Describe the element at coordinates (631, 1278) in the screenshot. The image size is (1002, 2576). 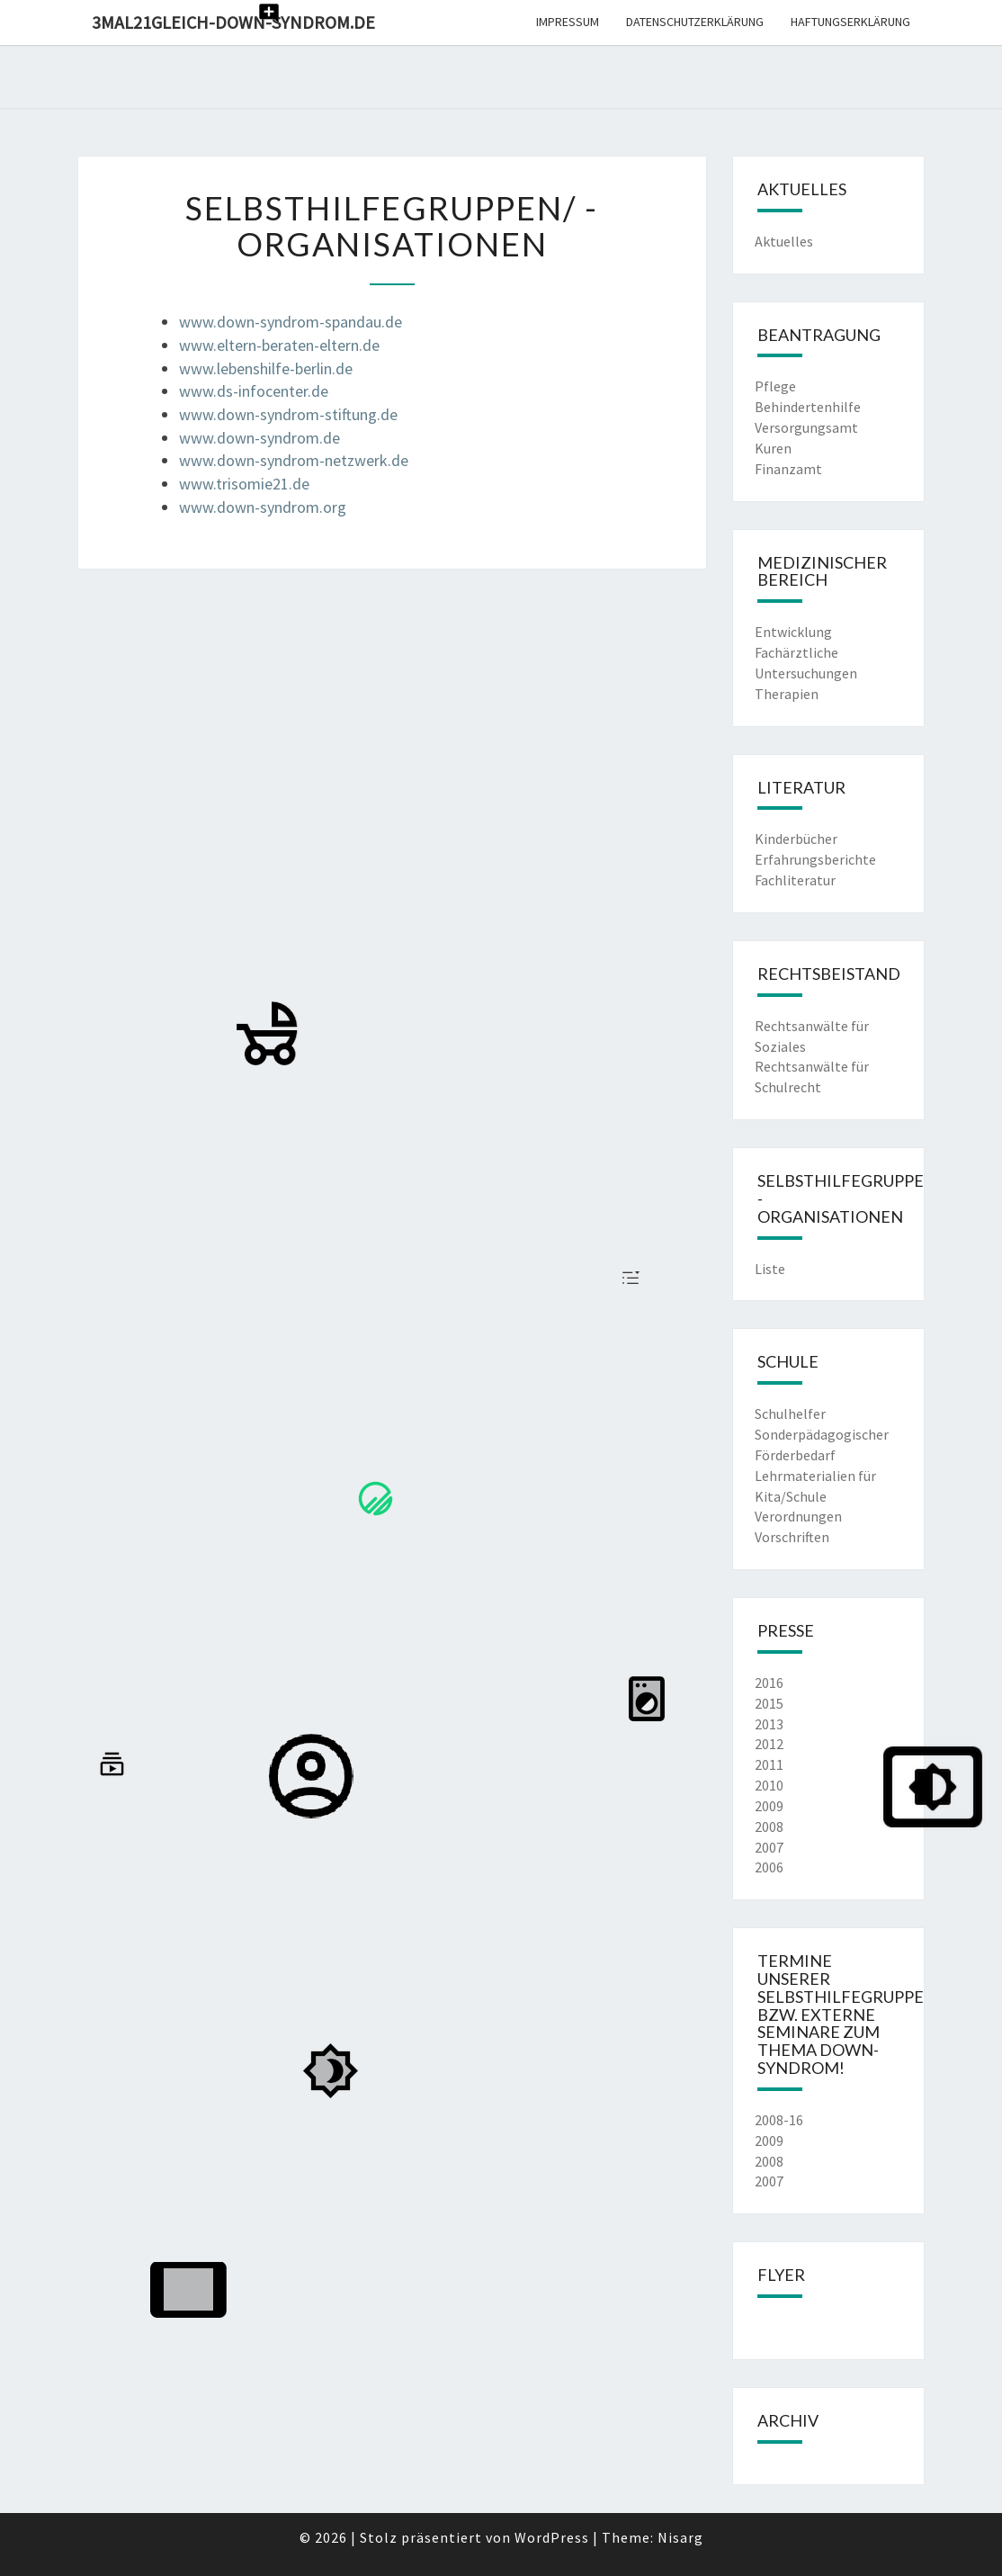
I see `select multiple items from a list` at that location.